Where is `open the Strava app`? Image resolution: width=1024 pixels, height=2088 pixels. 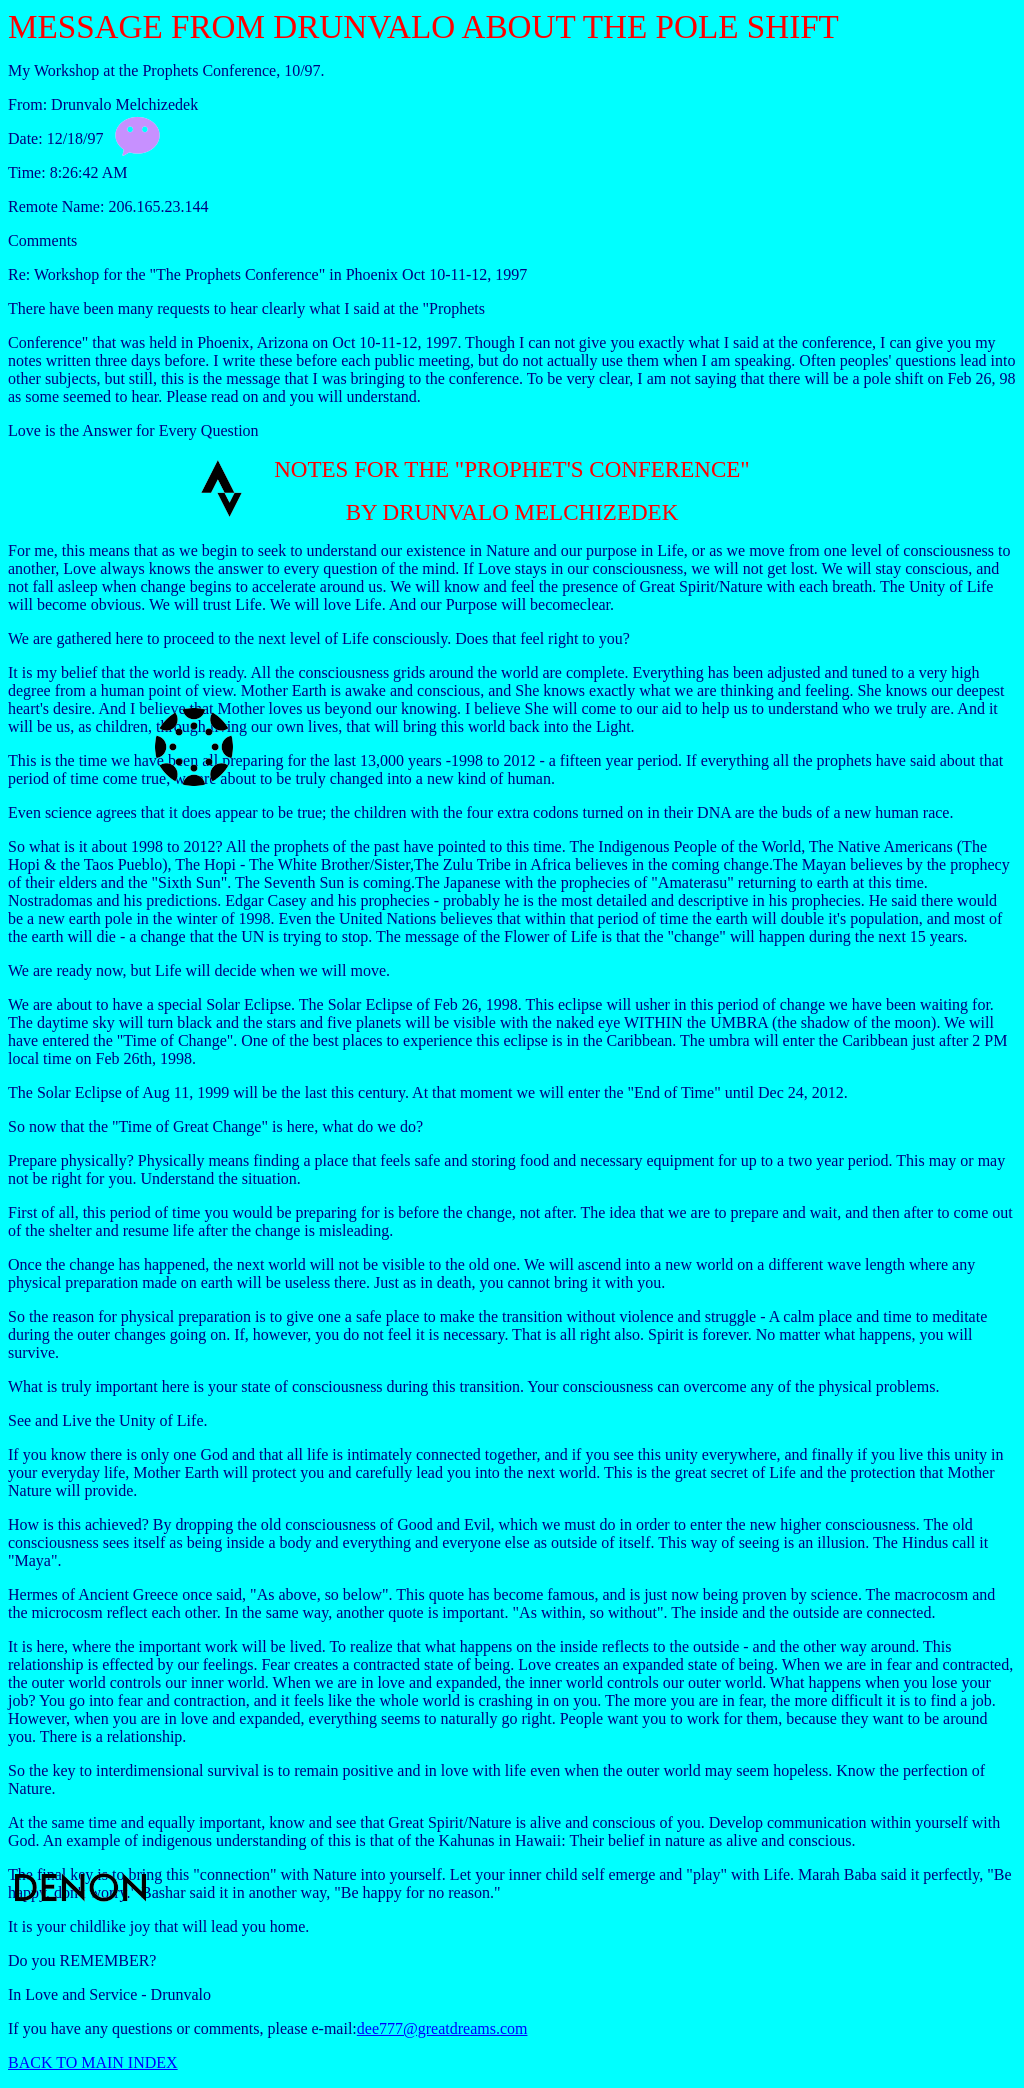 open the Strava app is located at coordinates (221, 488).